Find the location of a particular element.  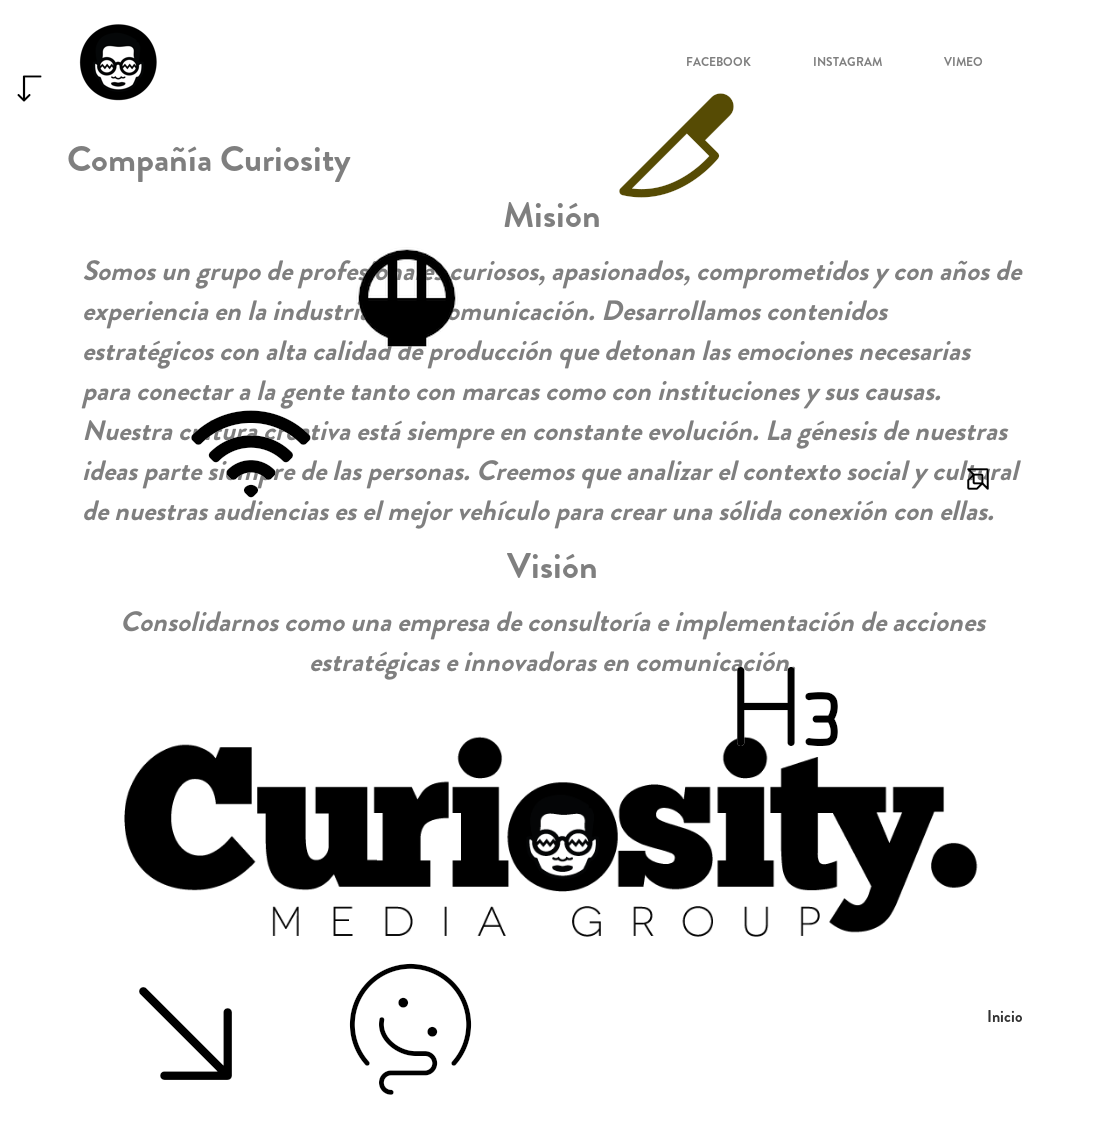

indicates active wifi connection is located at coordinates (251, 456).